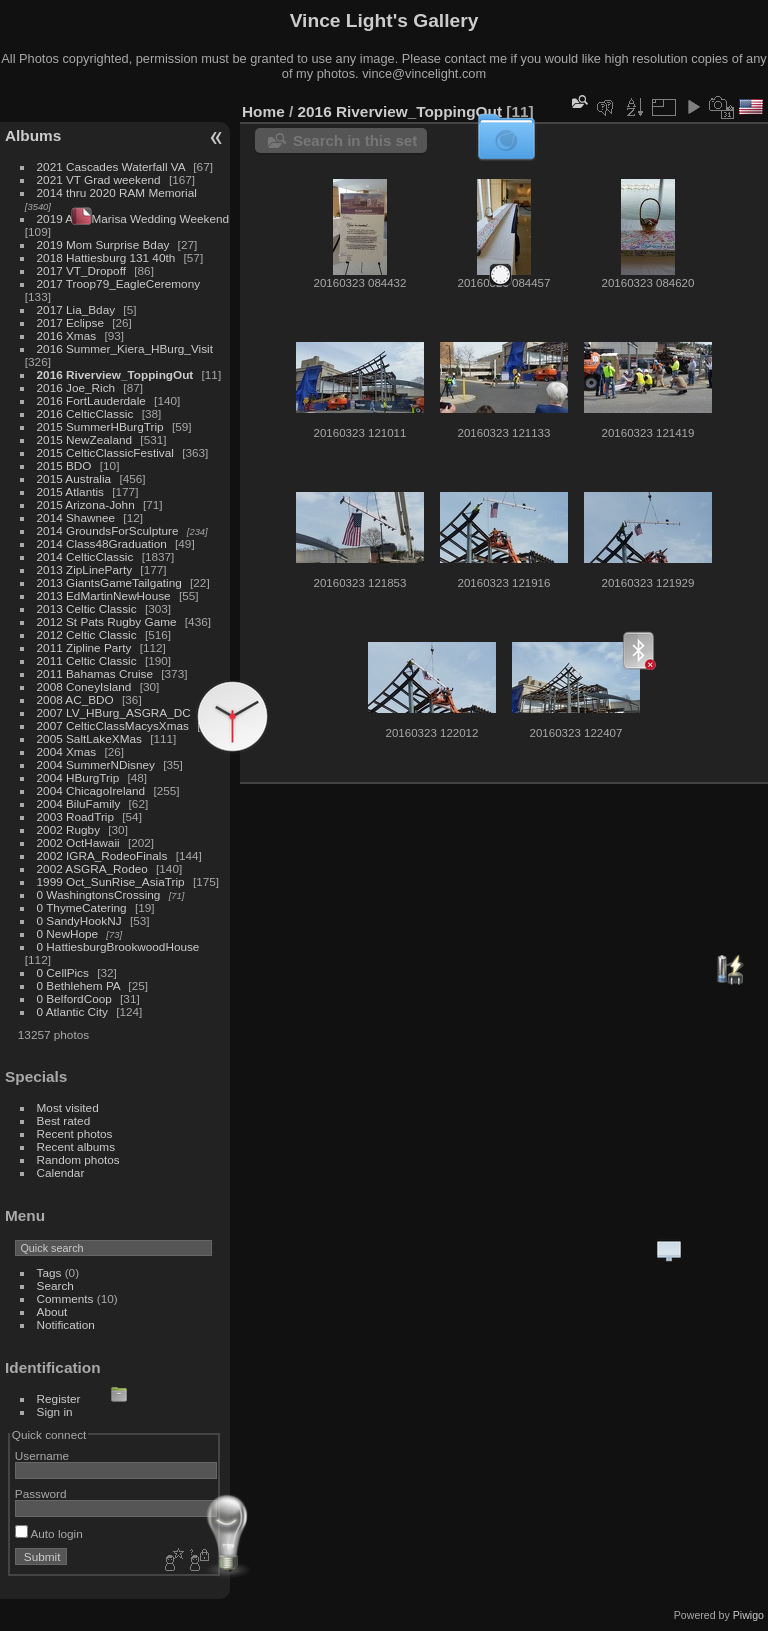 This screenshot has height=1631, width=768. Describe the element at coordinates (728, 969) in the screenshot. I see `battery low but currently charging` at that location.